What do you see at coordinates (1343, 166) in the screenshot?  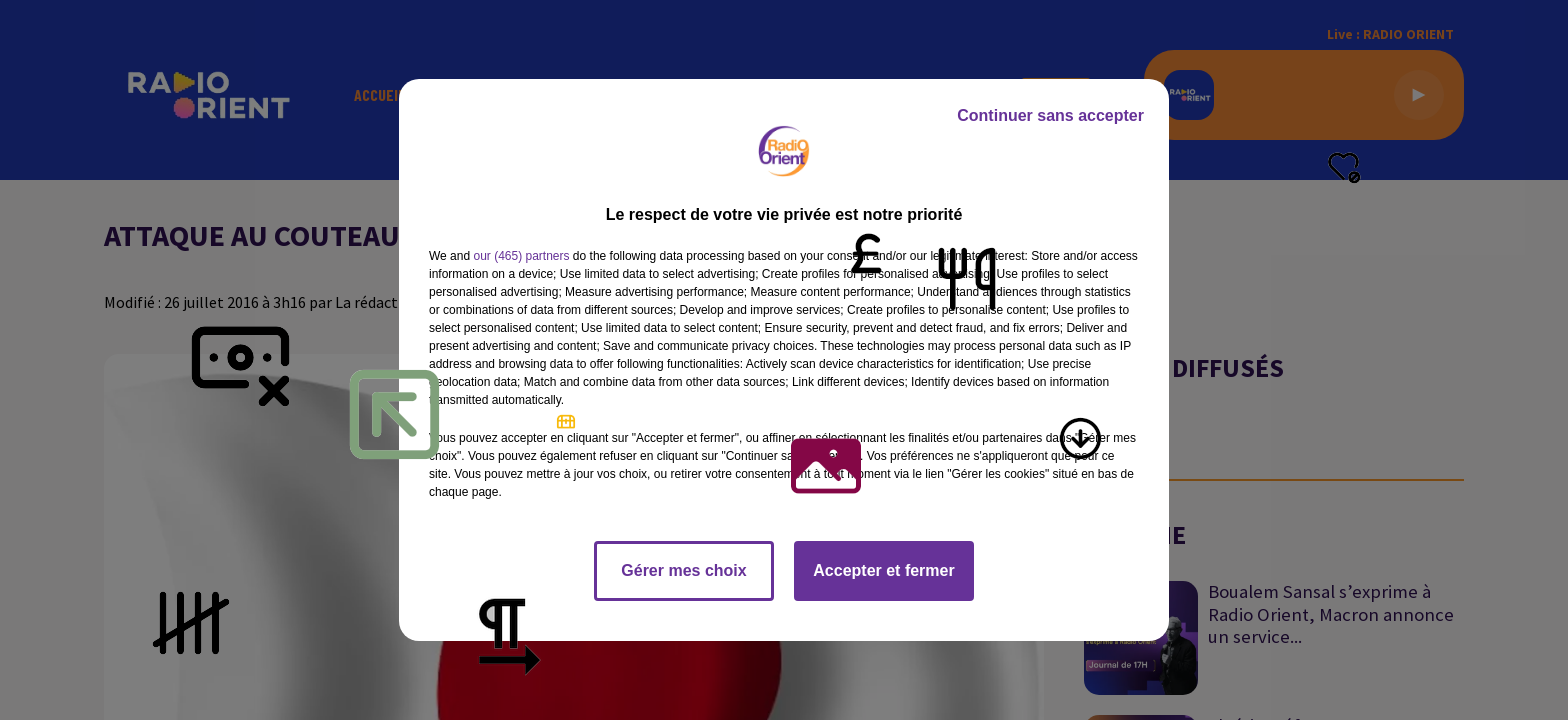 I see `remove from favorites` at bounding box center [1343, 166].